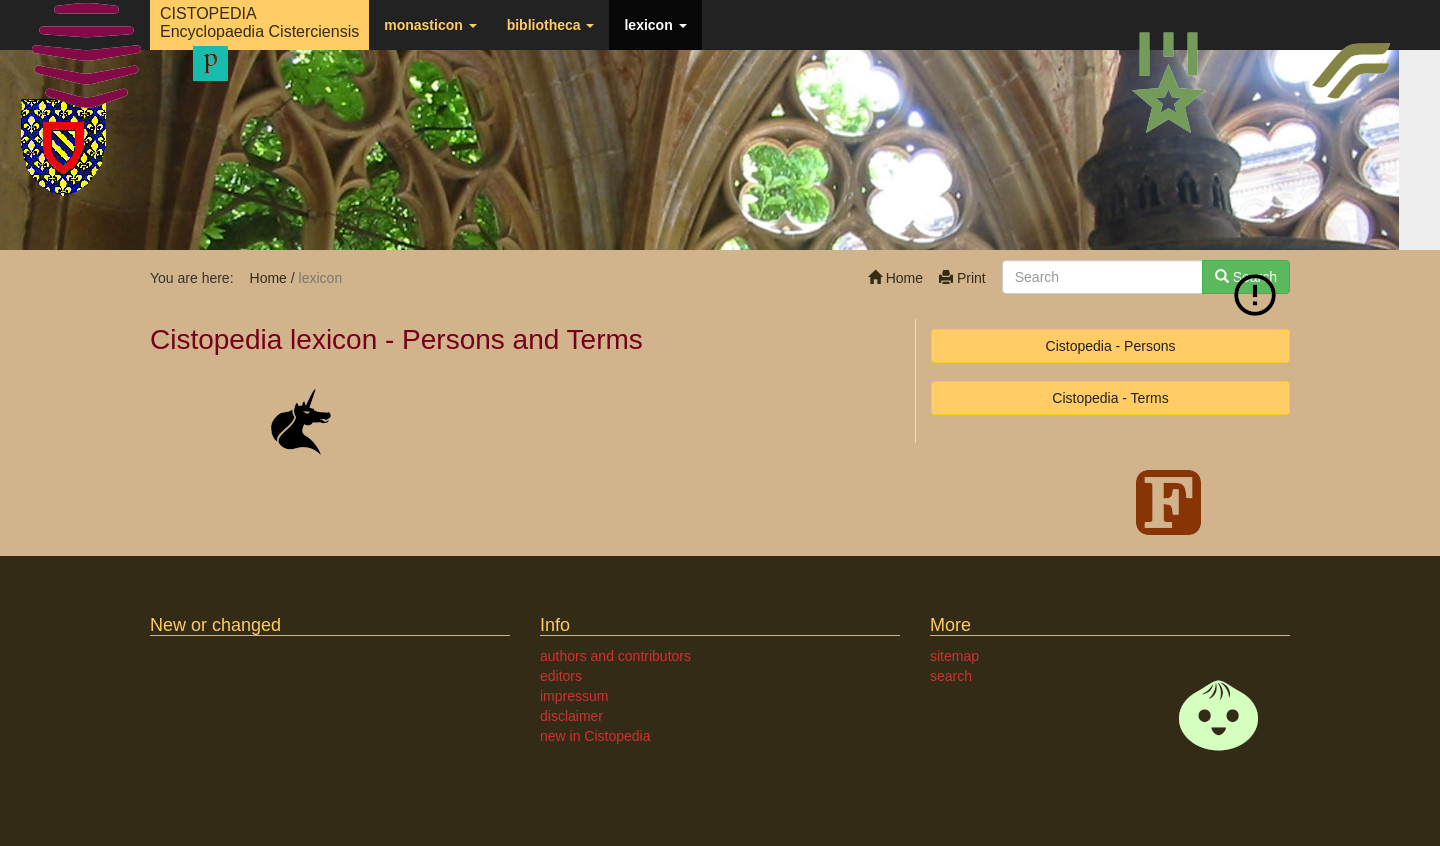 The image size is (1440, 846). I want to click on Resurrection Remix OS logo, so click(1351, 71).